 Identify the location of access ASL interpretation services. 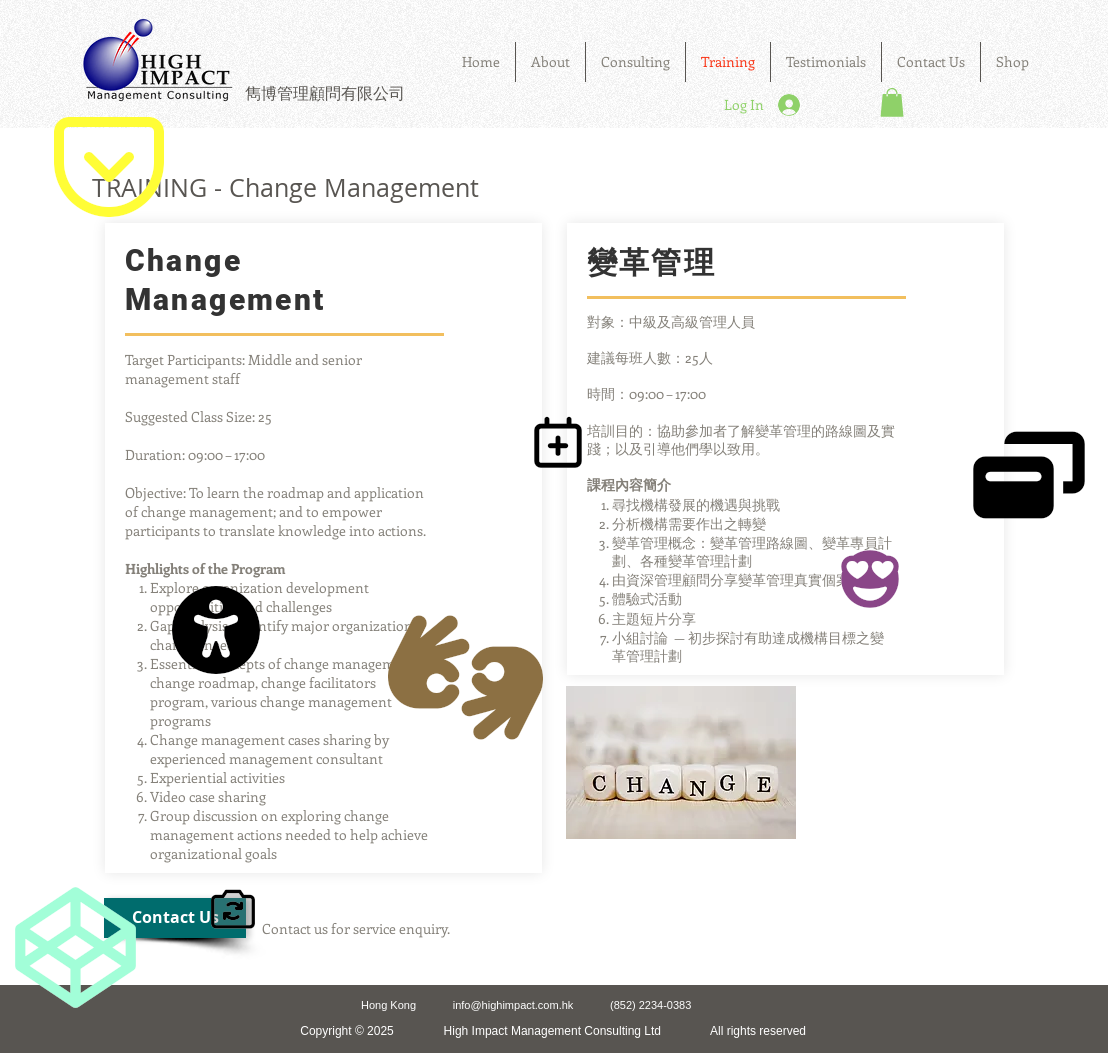
(465, 677).